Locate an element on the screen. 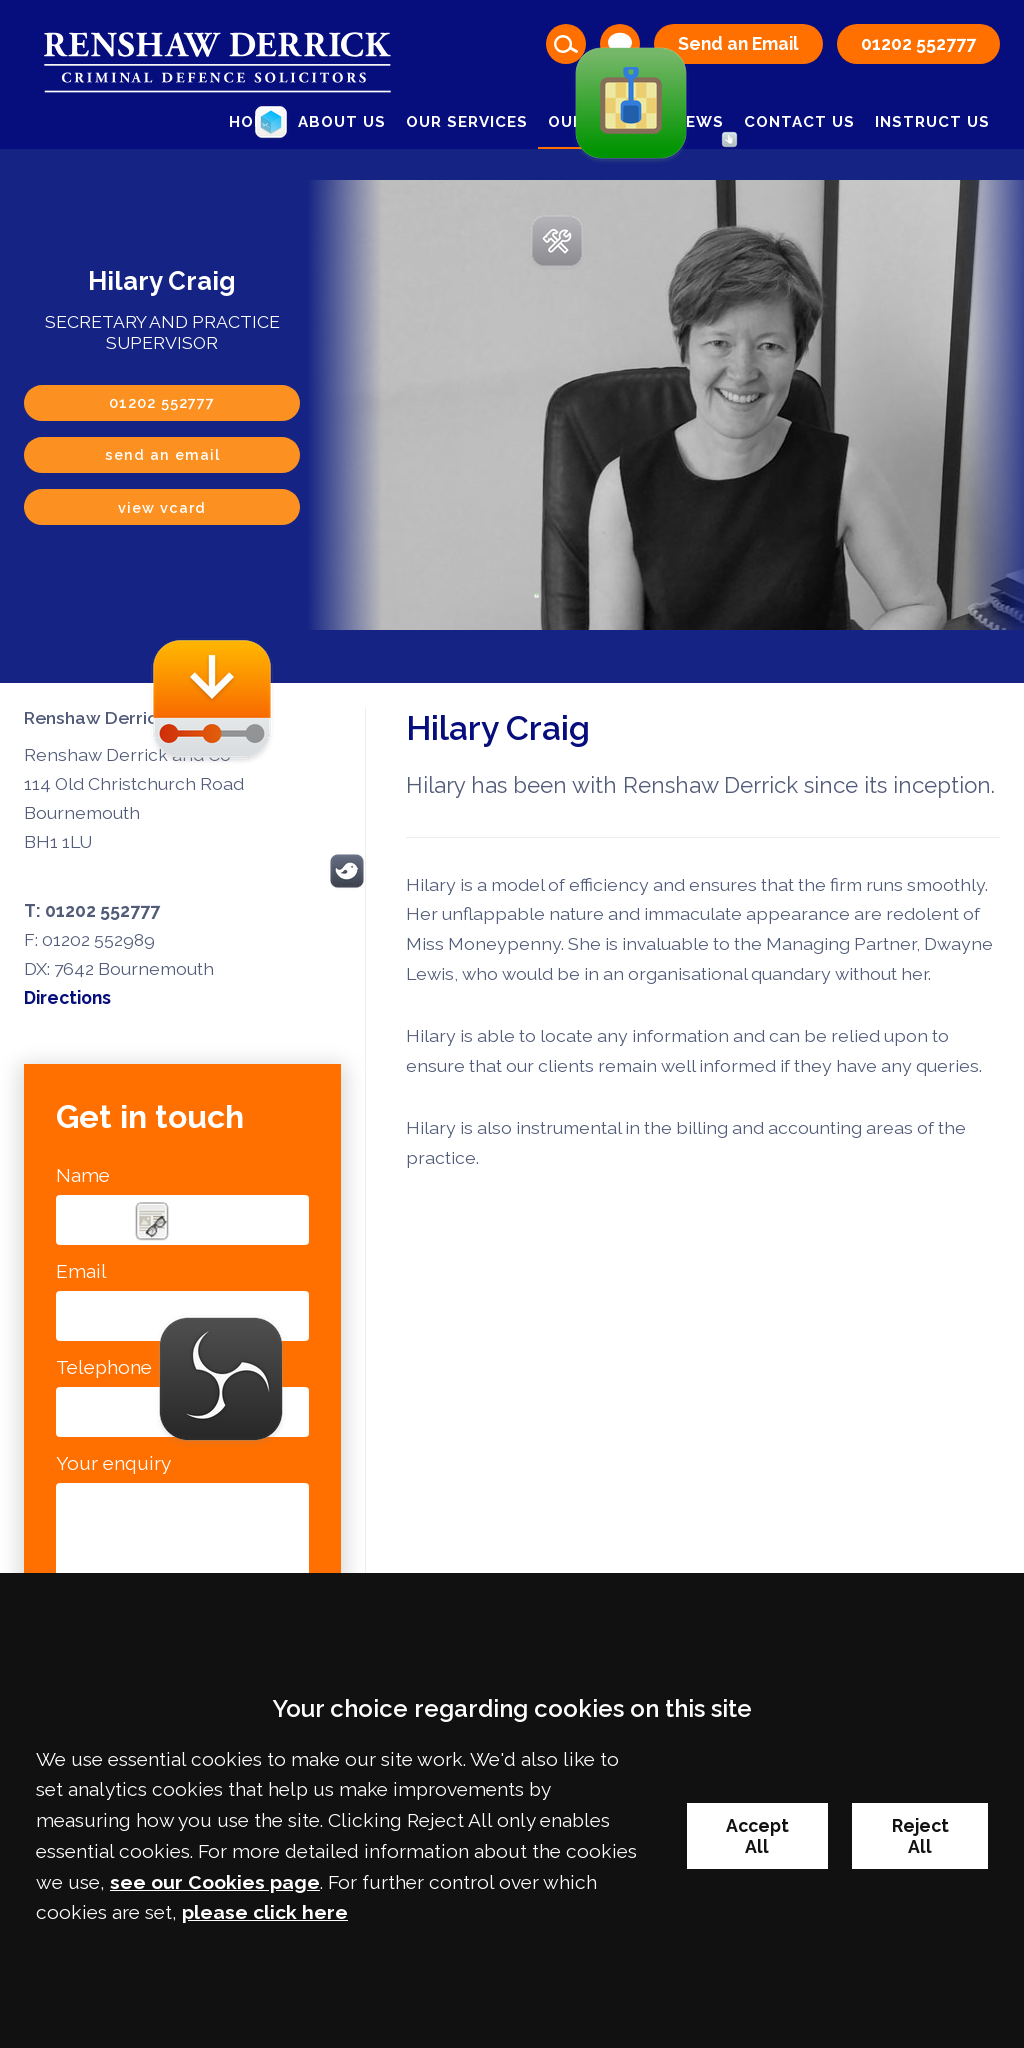 This screenshot has width=1024, height=2048. open touché app for touch bar customization is located at coordinates (729, 139).